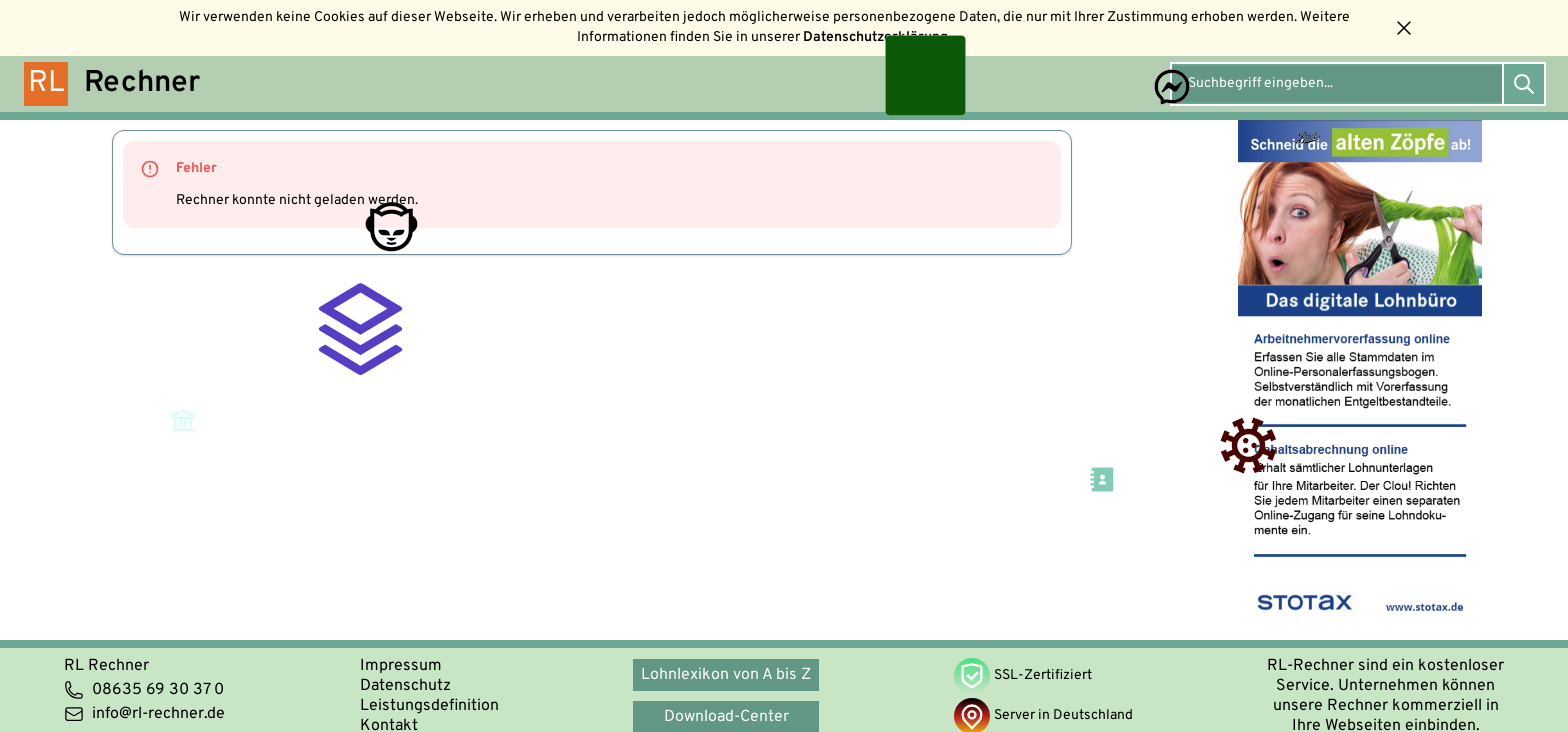  Describe the element at coordinates (391, 225) in the screenshot. I see `open napster music streaming app` at that location.